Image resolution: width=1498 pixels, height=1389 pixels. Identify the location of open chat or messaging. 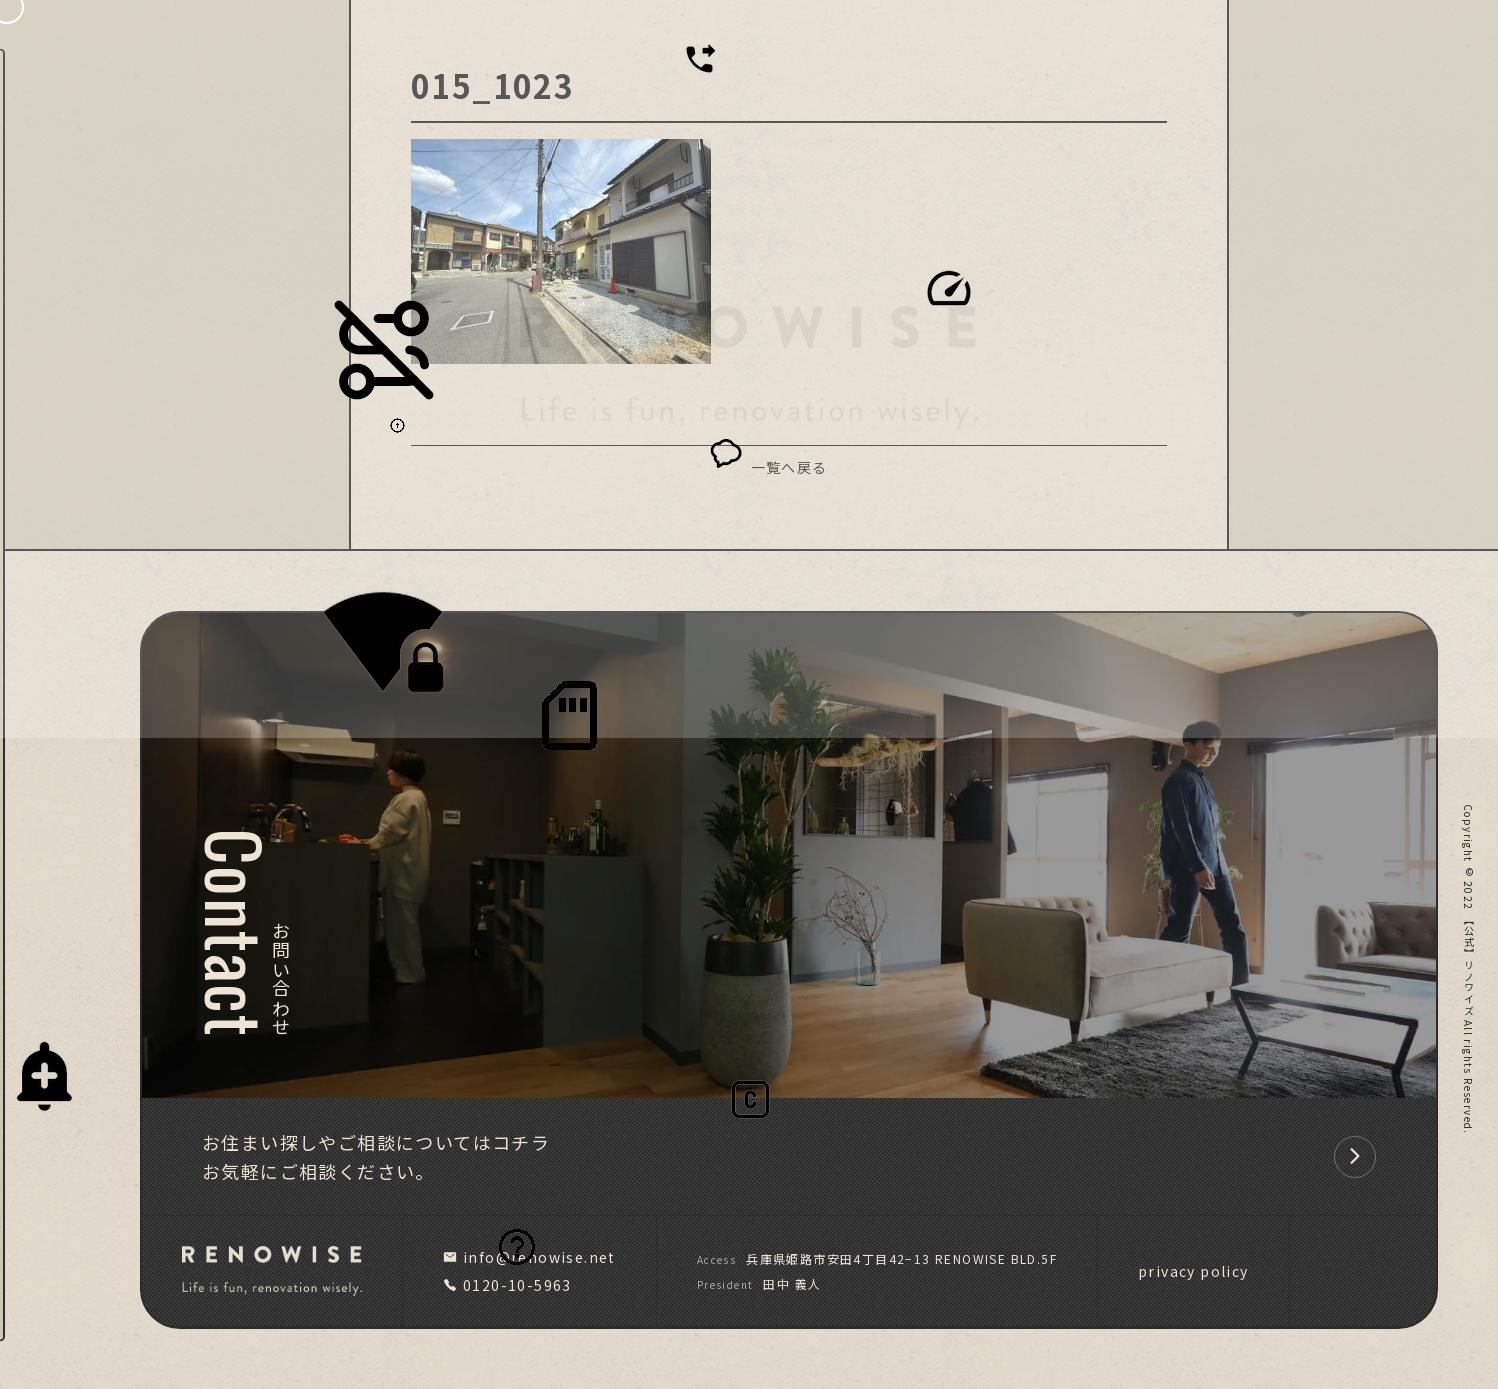
(725, 453).